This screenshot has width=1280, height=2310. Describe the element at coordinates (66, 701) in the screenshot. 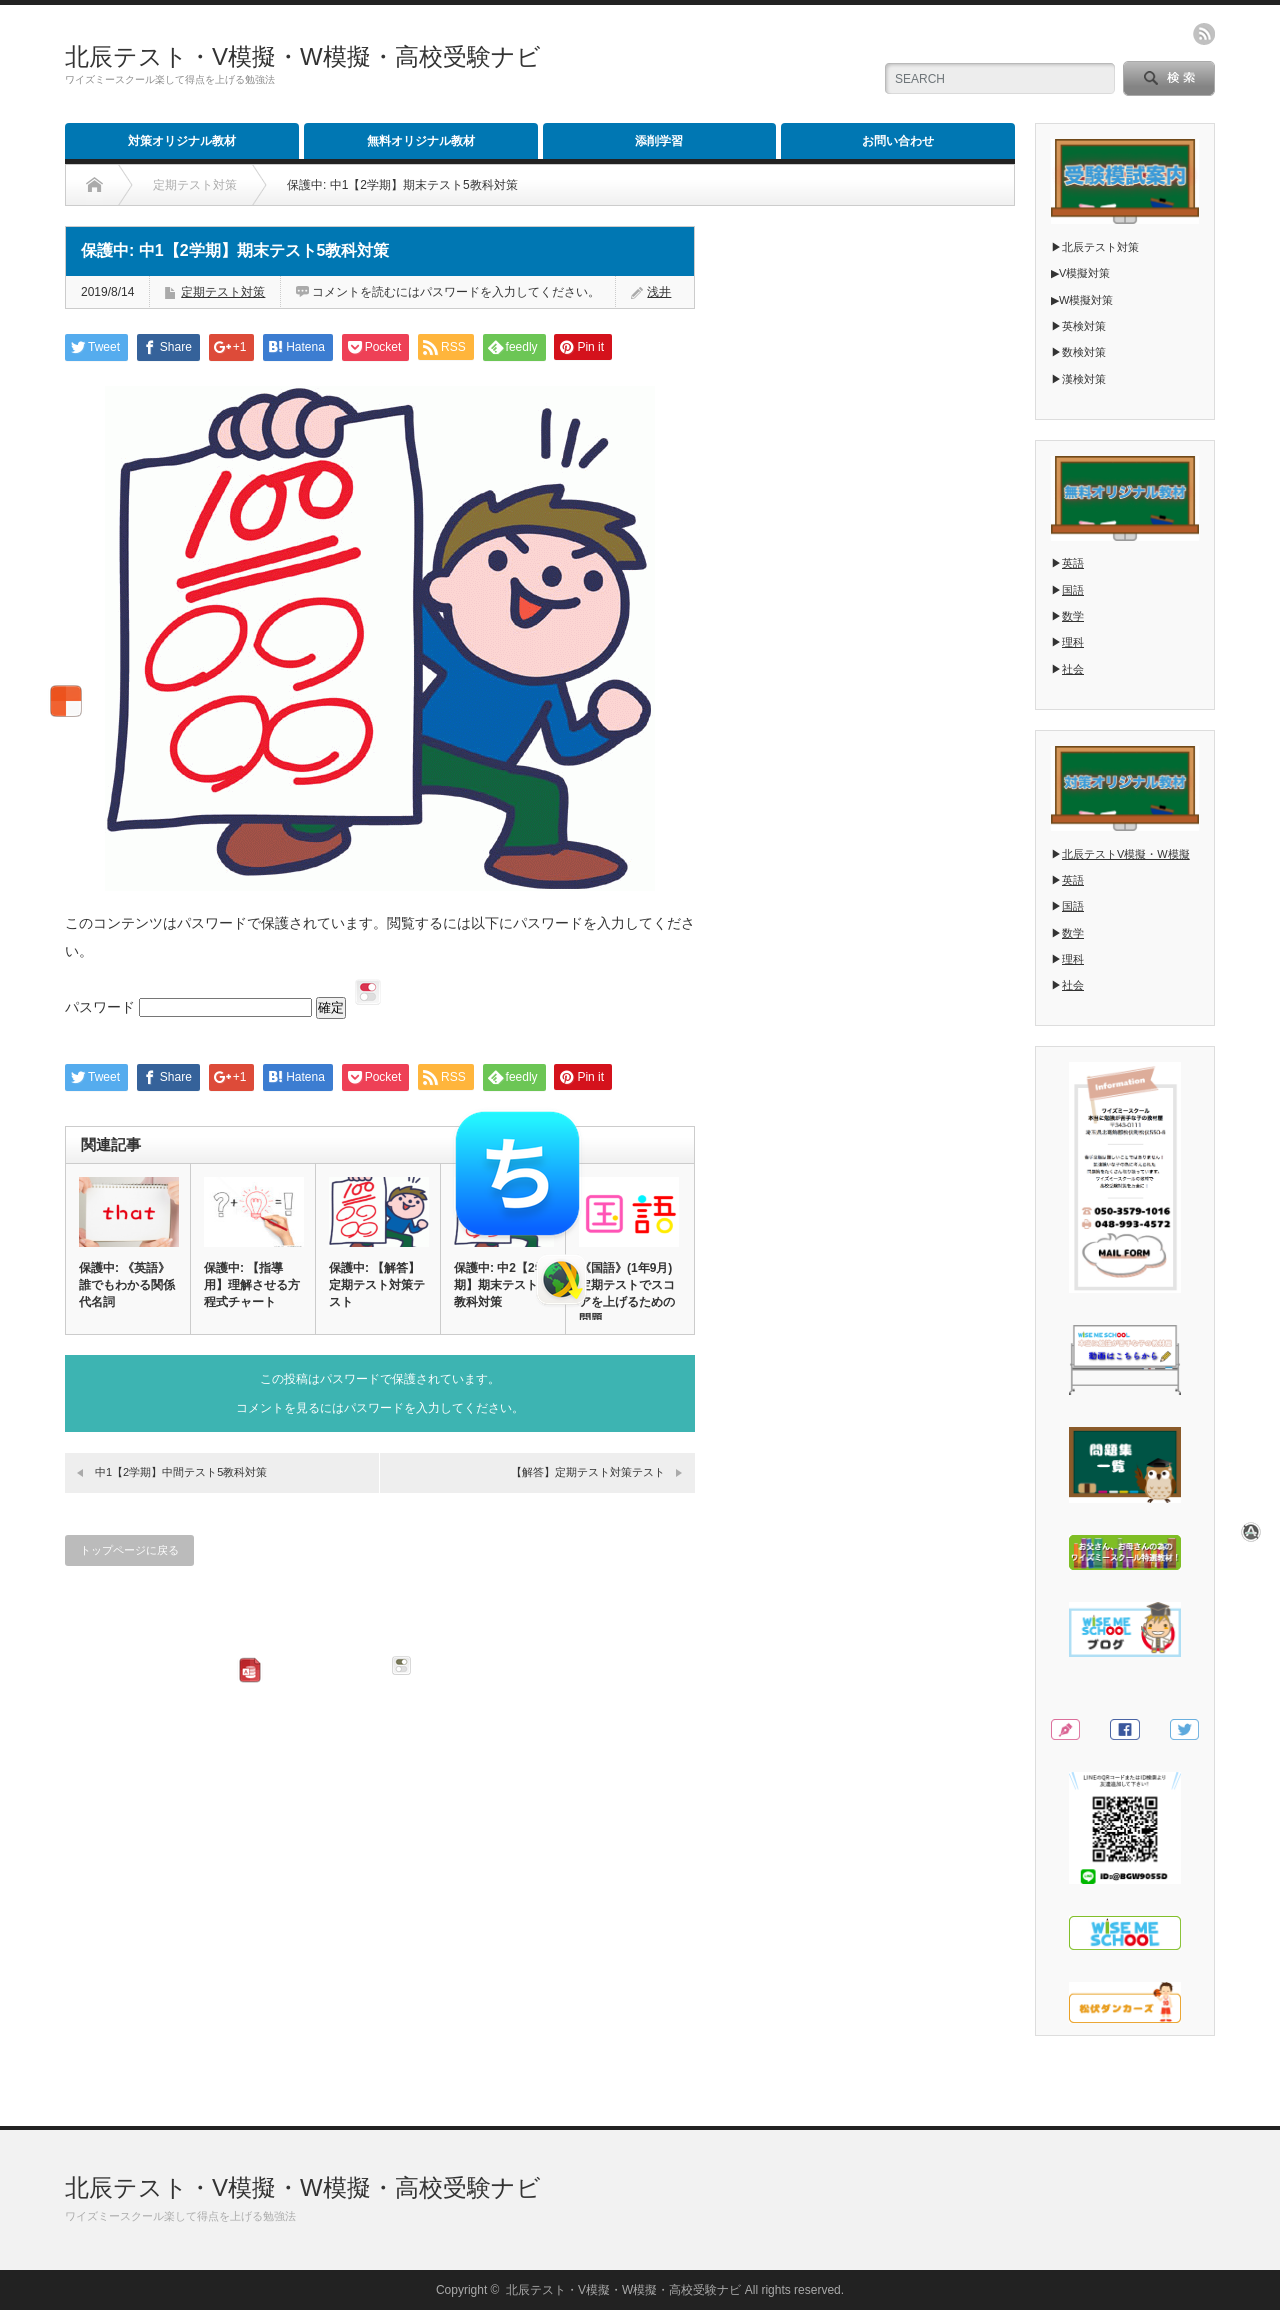

I see `switch to the bottom-right workspace` at that location.